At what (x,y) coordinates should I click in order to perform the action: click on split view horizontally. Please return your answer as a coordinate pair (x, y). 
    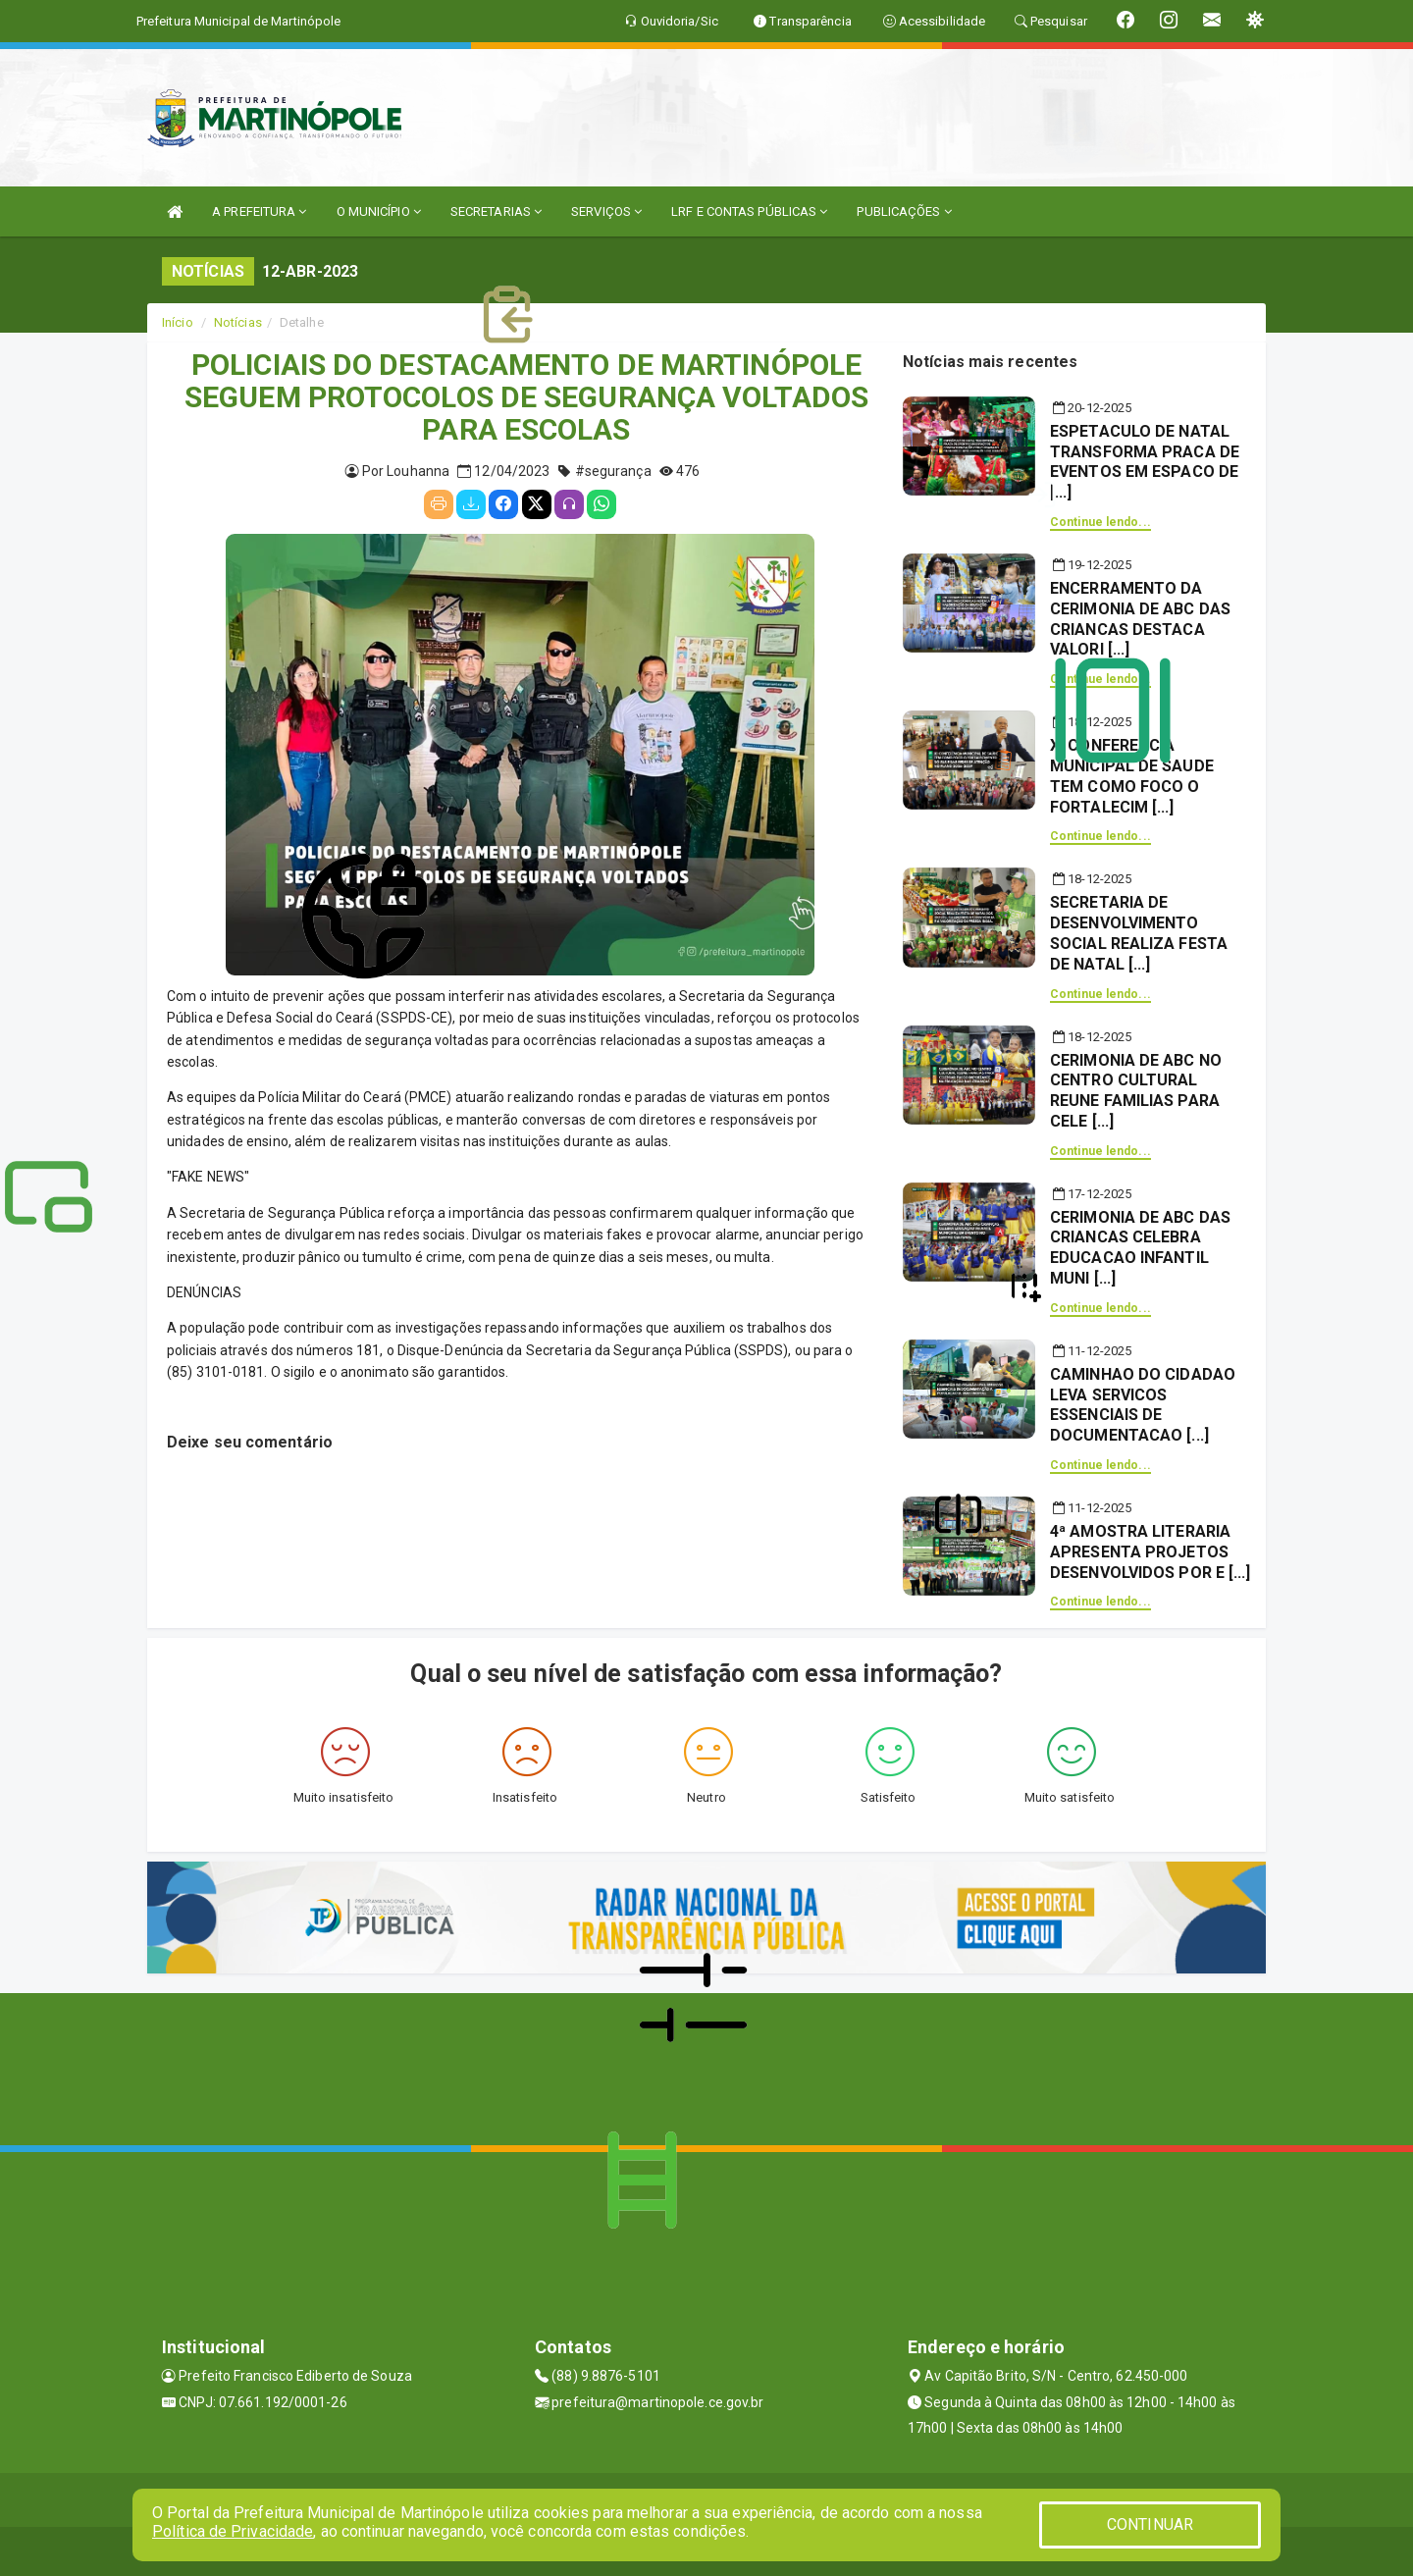
    Looking at the image, I should click on (958, 1514).